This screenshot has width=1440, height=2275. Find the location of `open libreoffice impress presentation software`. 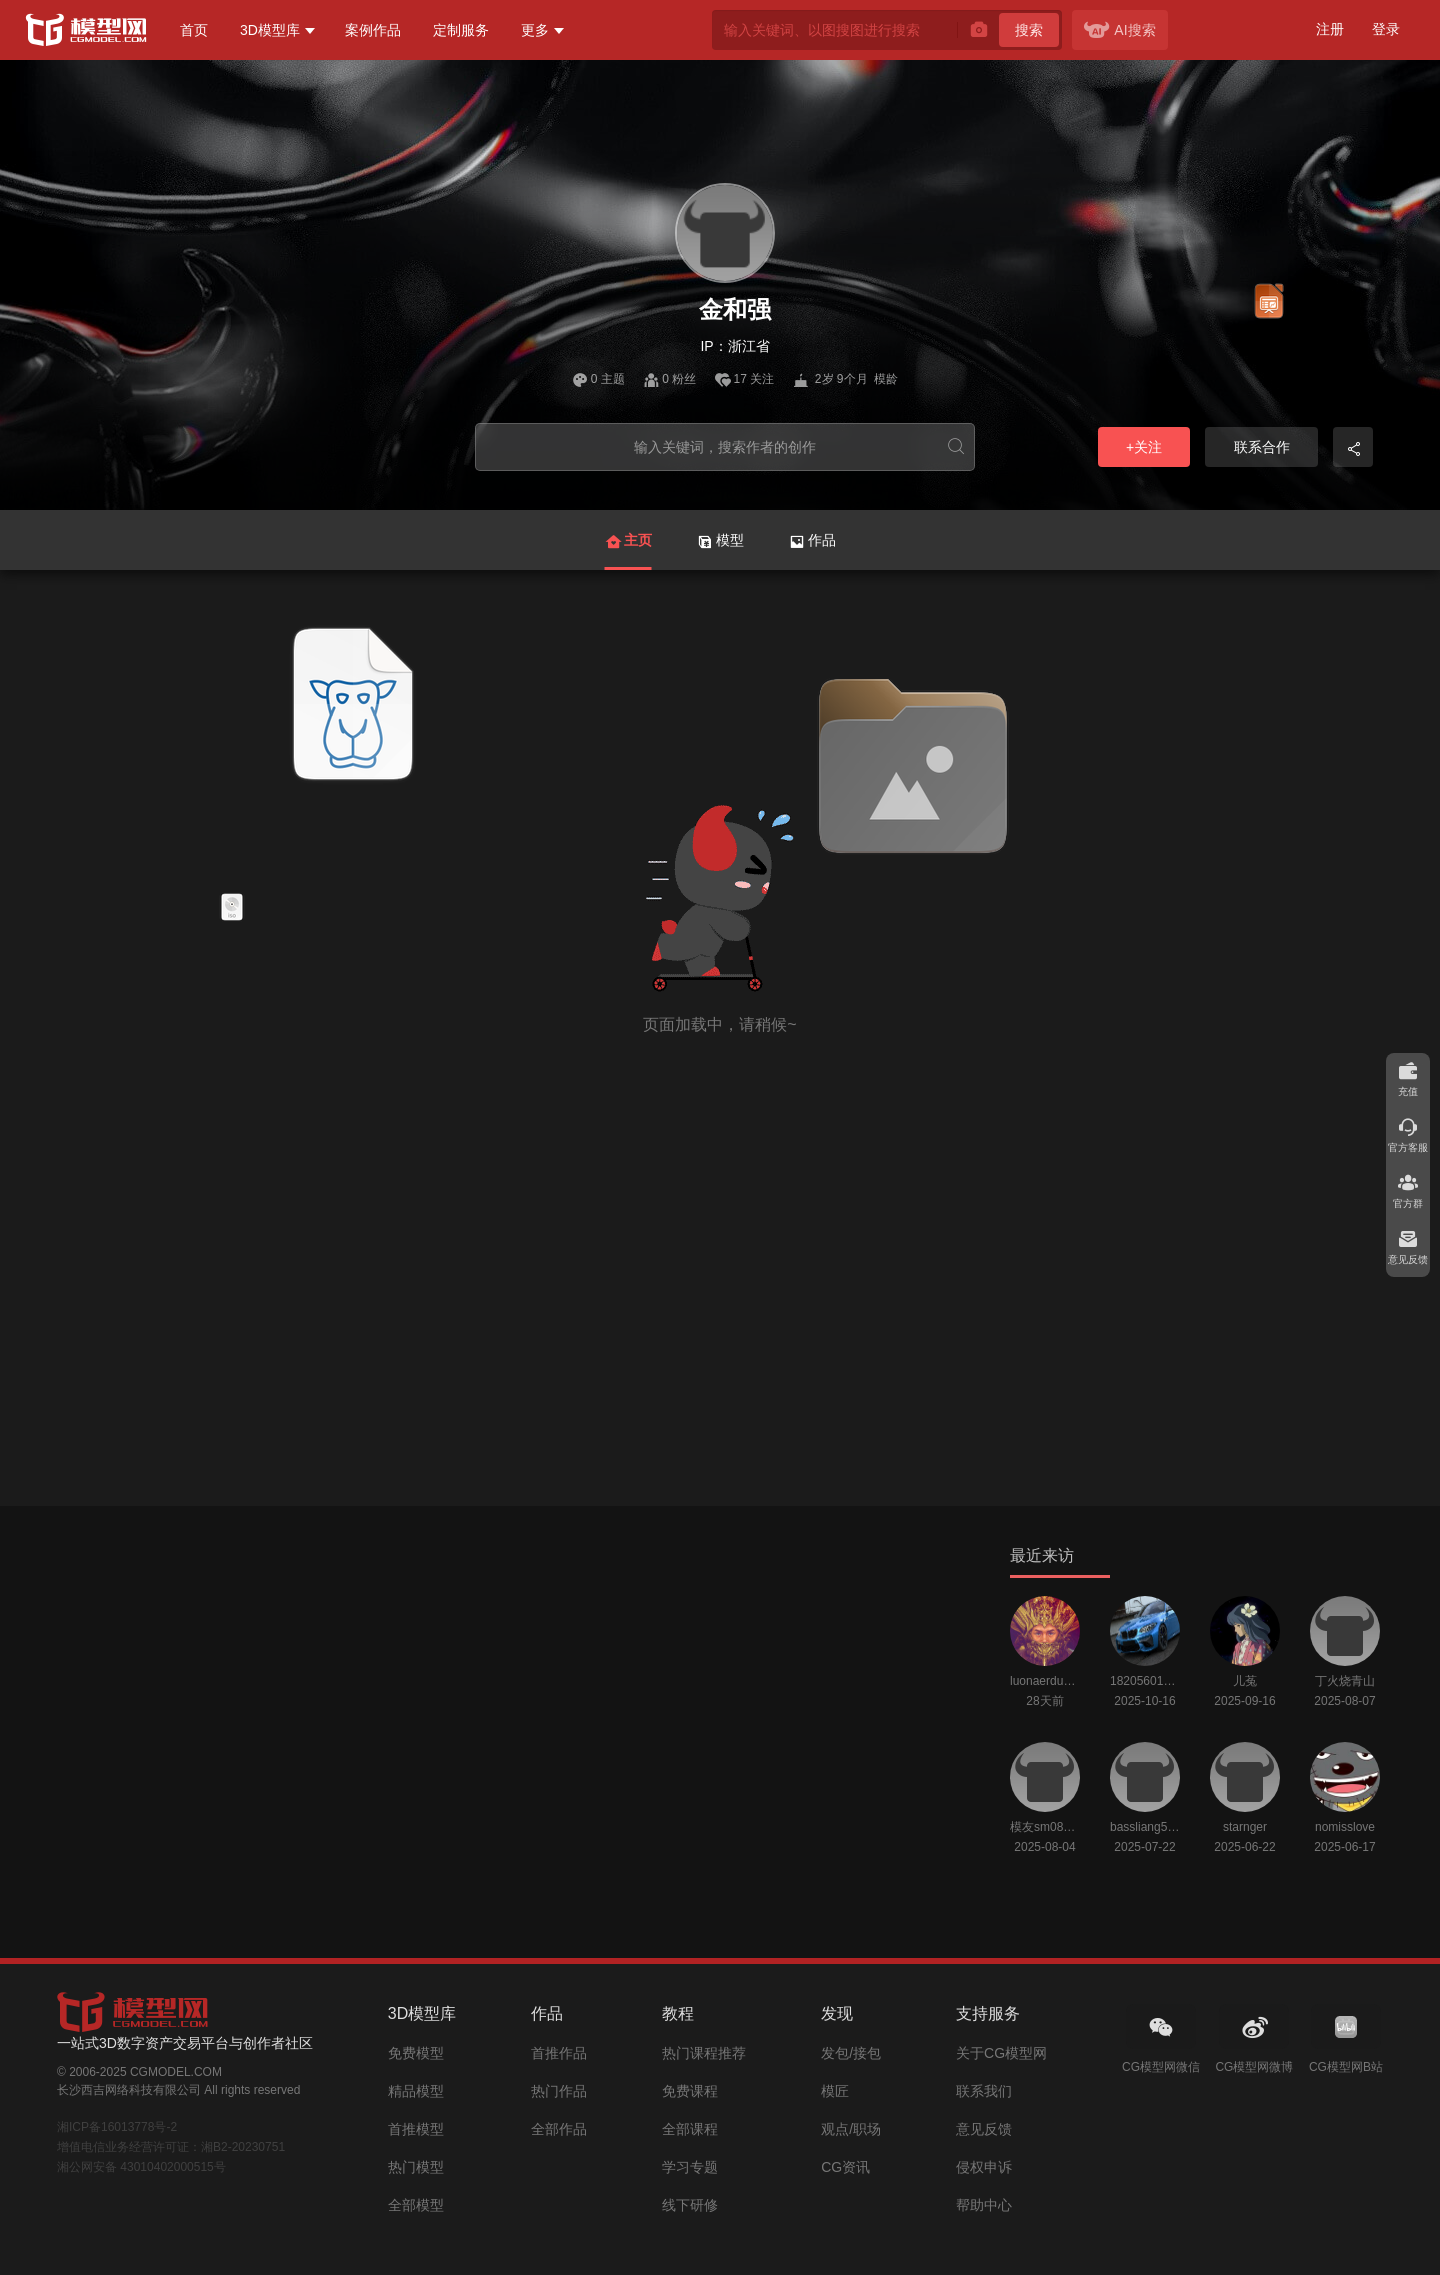

open libreoffice impress presentation software is located at coordinates (1269, 301).